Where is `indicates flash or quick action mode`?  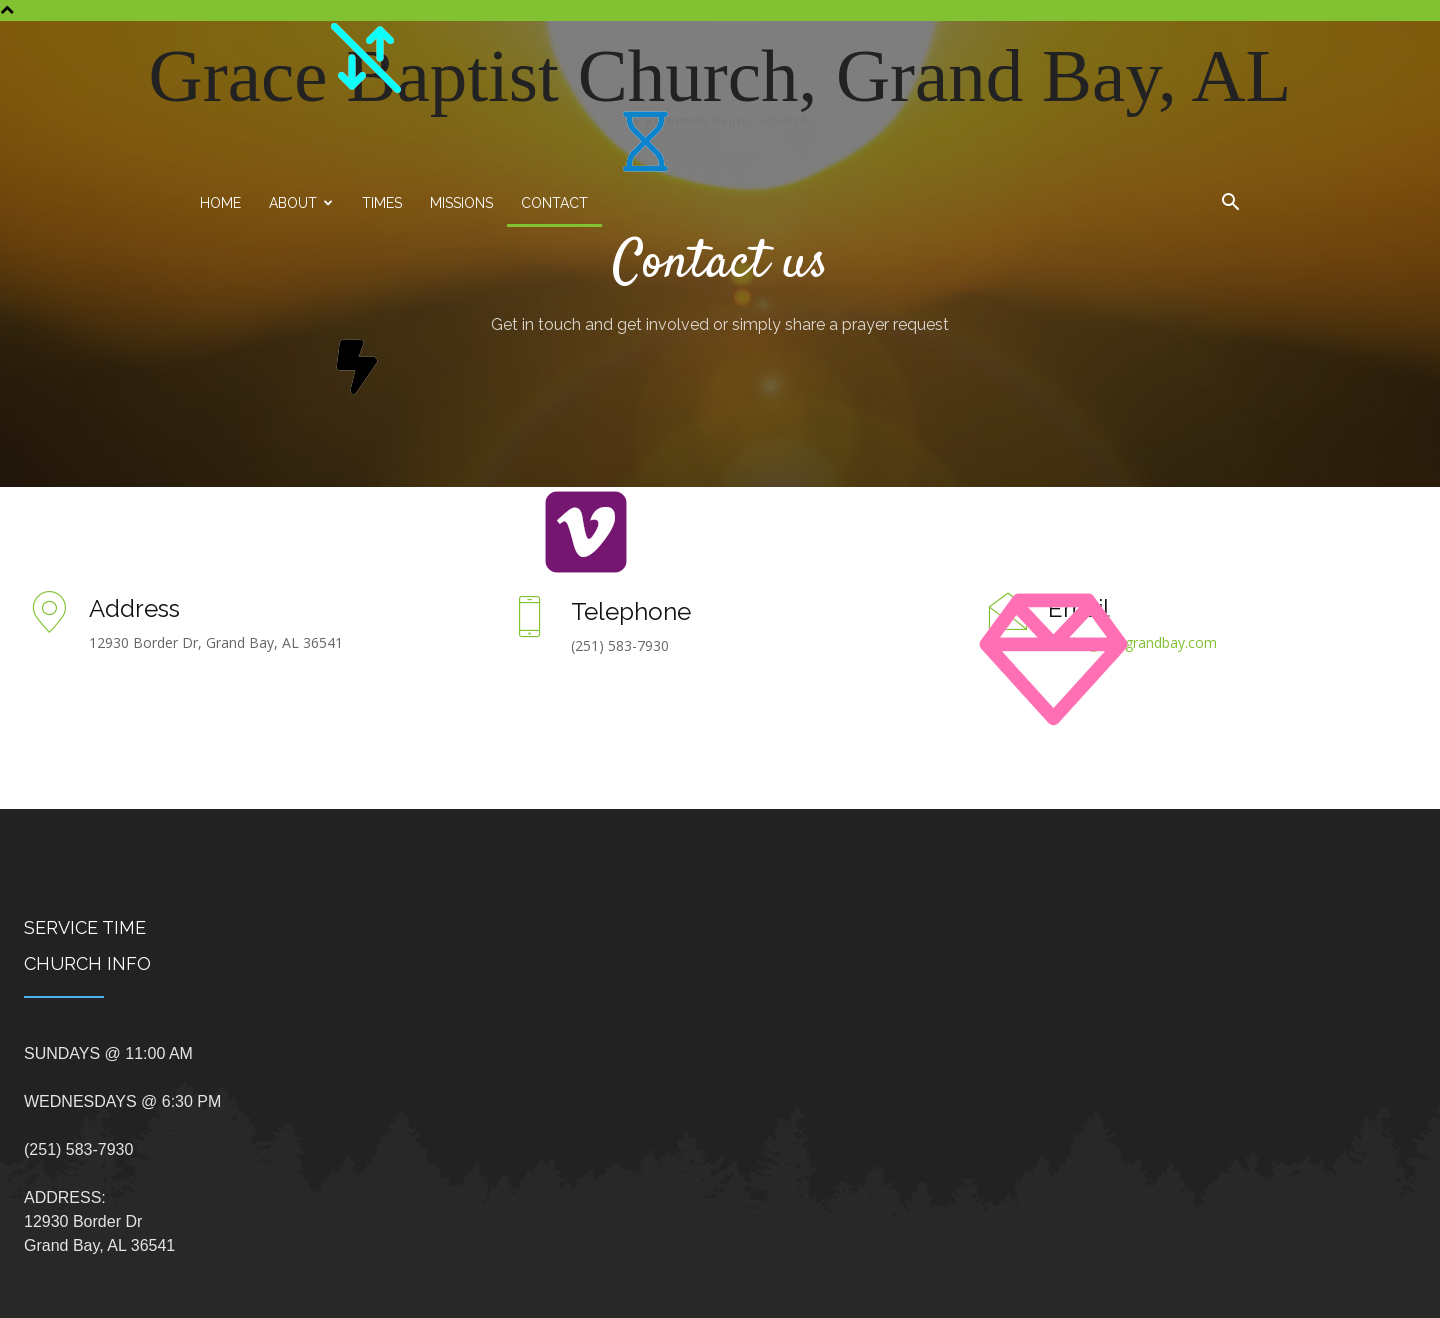
indicates flash or quick action mode is located at coordinates (357, 367).